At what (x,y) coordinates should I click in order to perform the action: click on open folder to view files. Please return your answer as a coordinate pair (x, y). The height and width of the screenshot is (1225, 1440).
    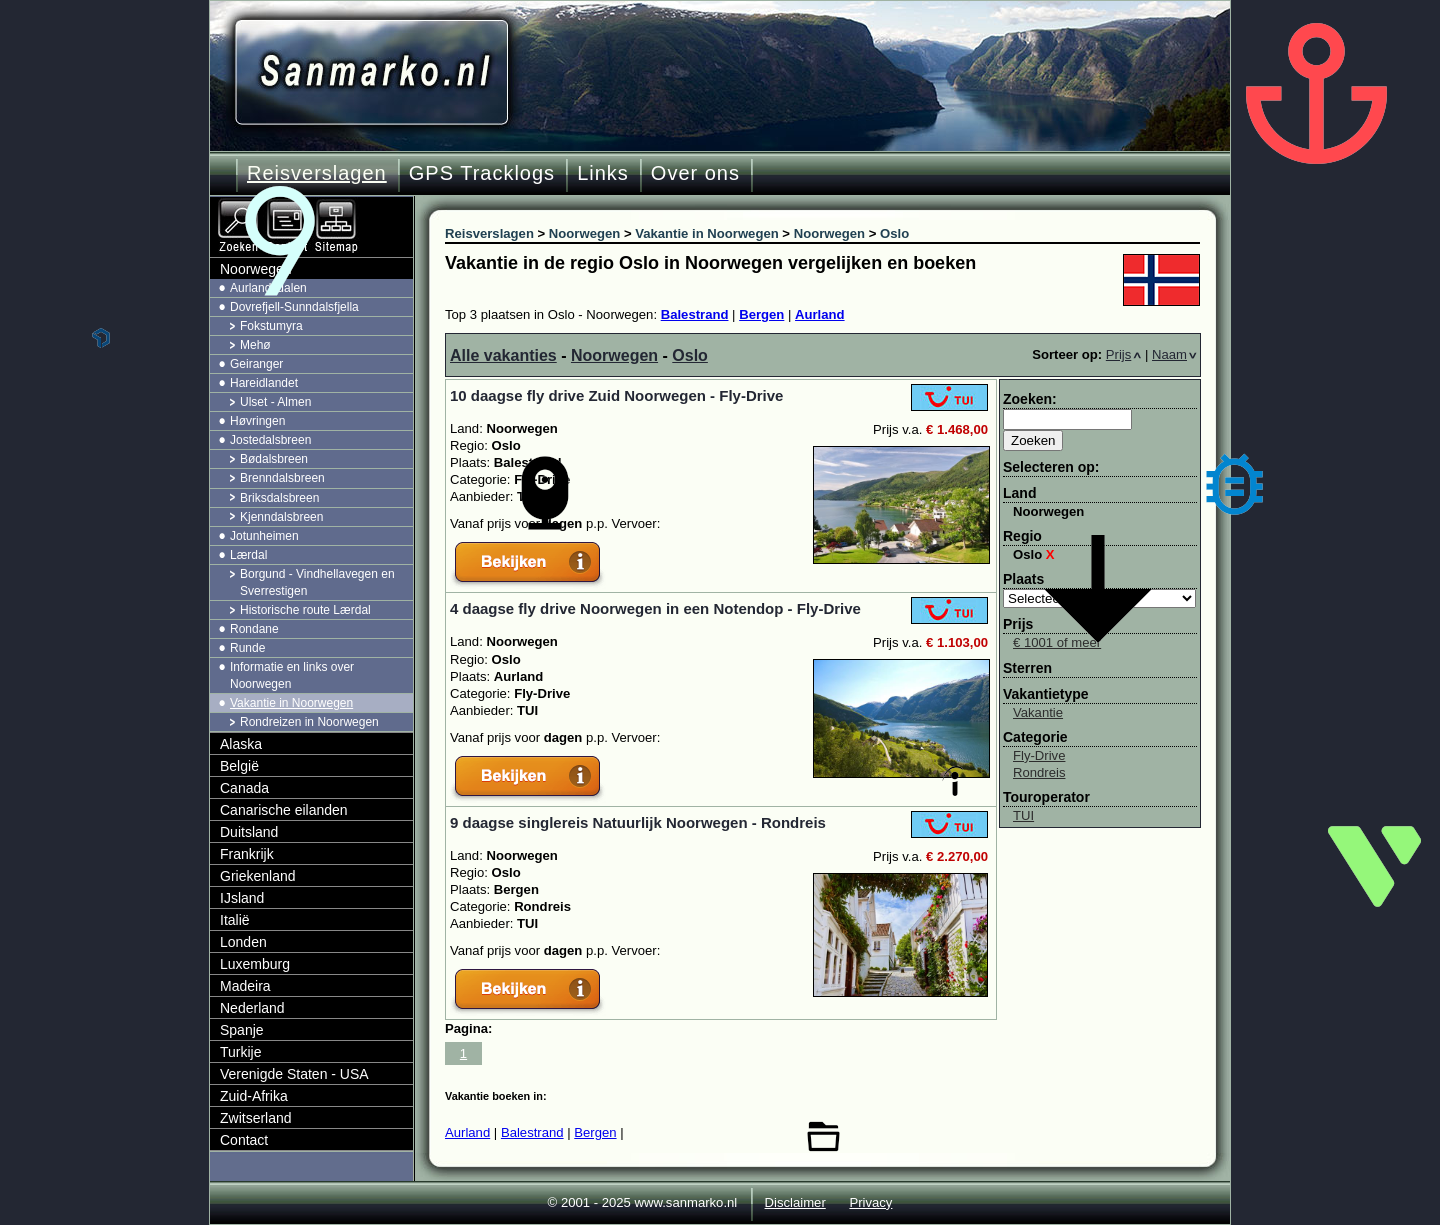
    Looking at the image, I should click on (823, 1136).